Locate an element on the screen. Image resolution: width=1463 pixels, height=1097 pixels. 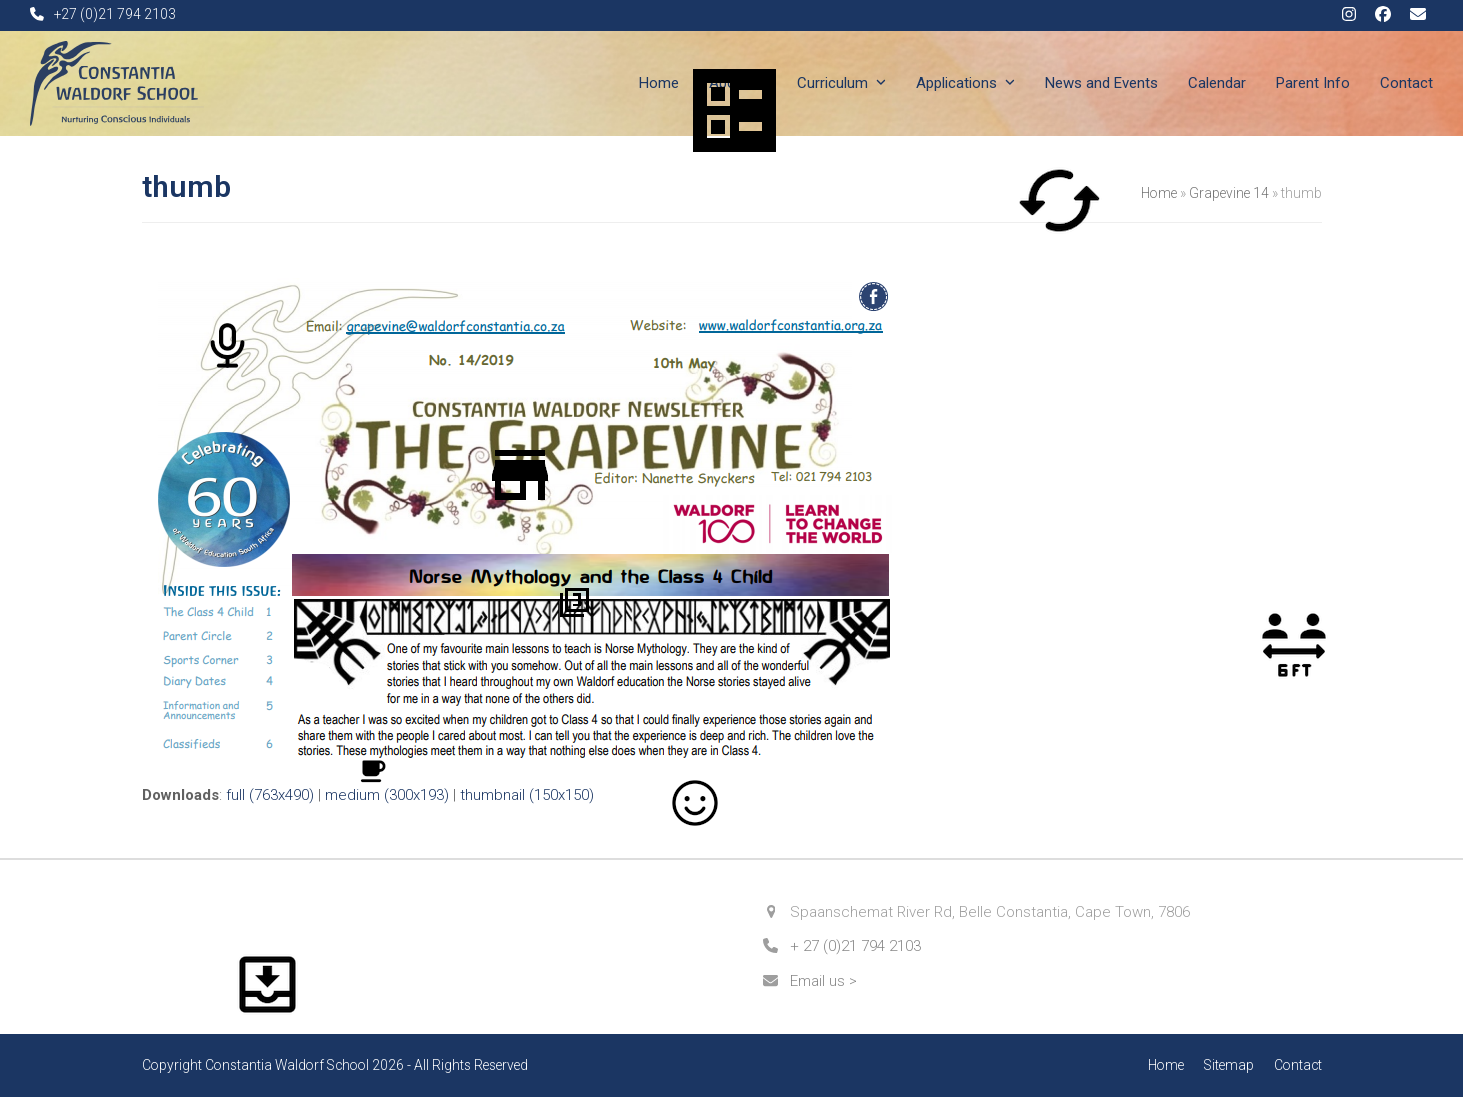
view ballot or voting options is located at coordinates (734, 110).